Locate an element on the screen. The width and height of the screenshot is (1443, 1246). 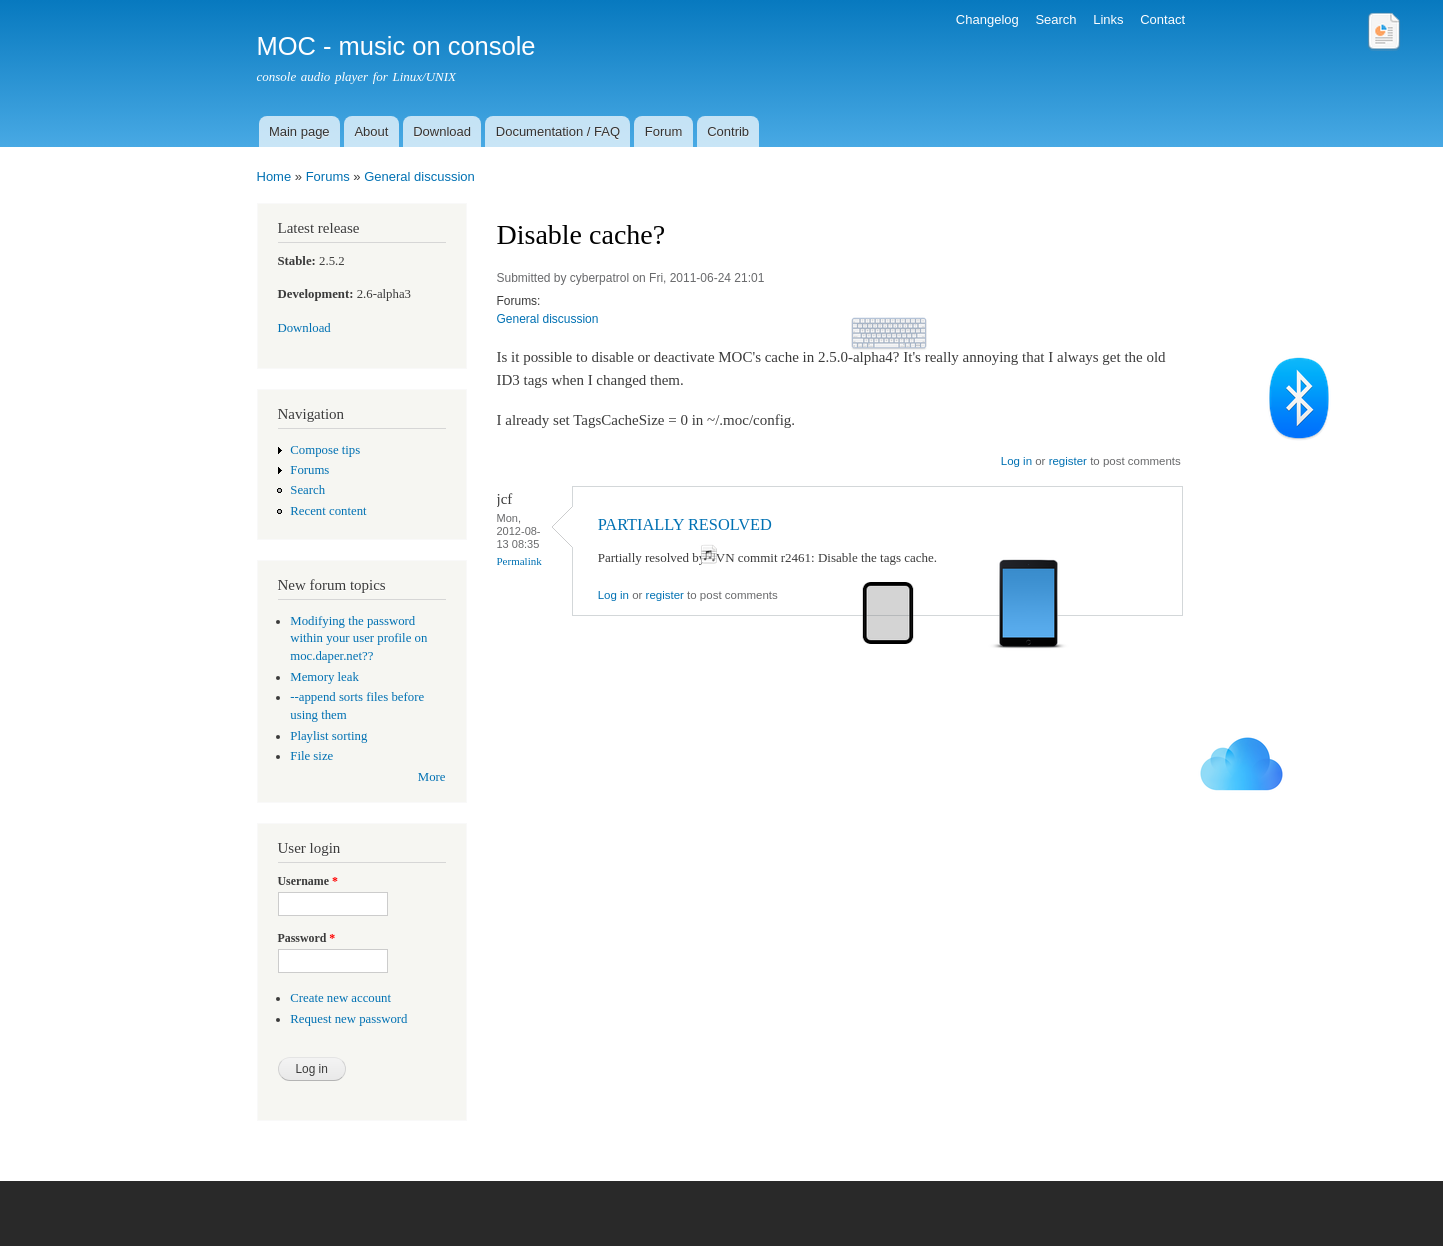
connect a bluetooth keyboard is located at coordinates (889, 333).